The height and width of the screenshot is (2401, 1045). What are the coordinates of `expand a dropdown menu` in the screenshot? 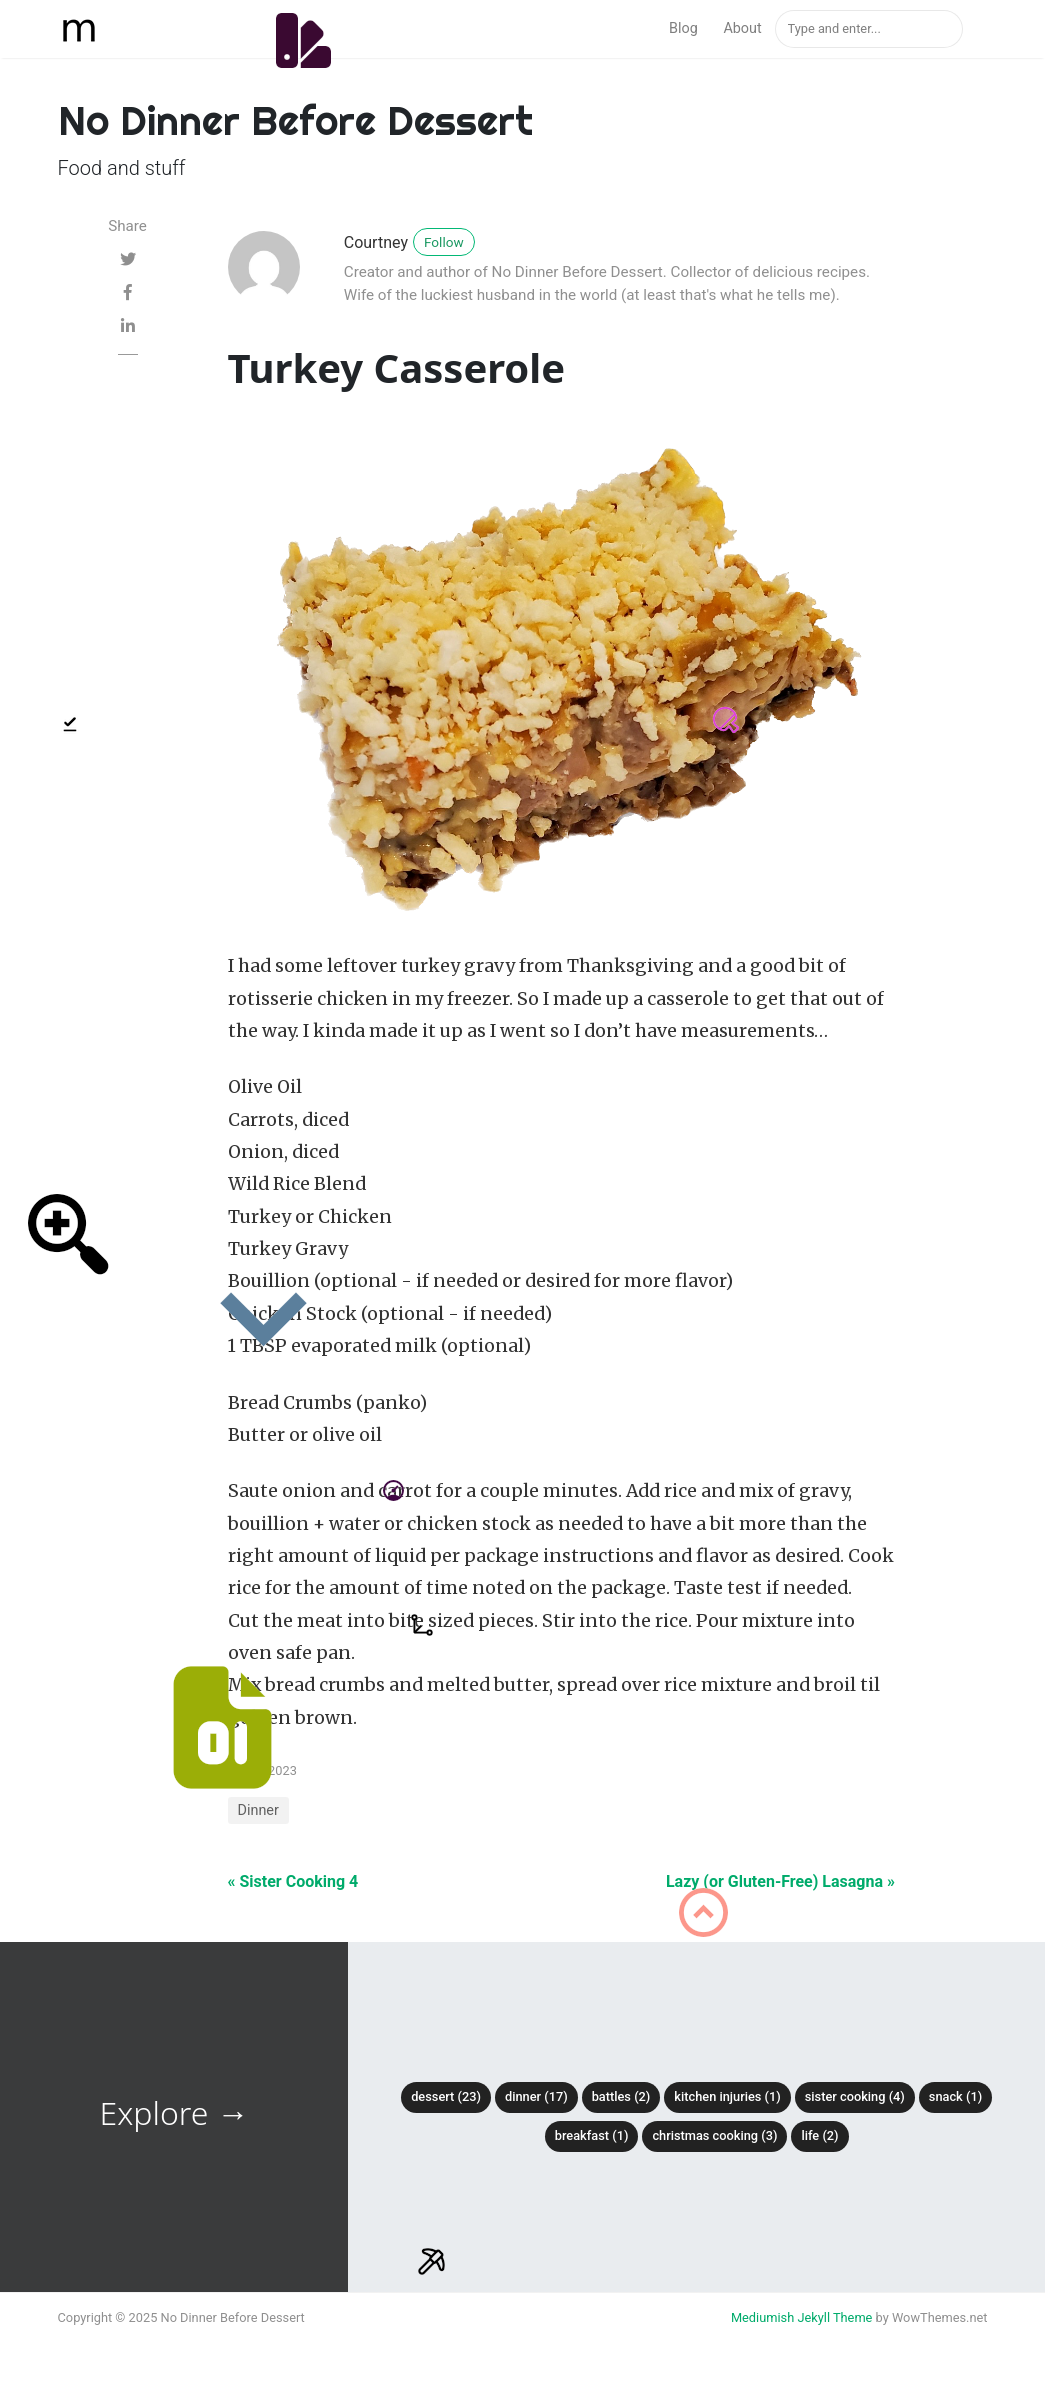 It's located at (263, 1318).